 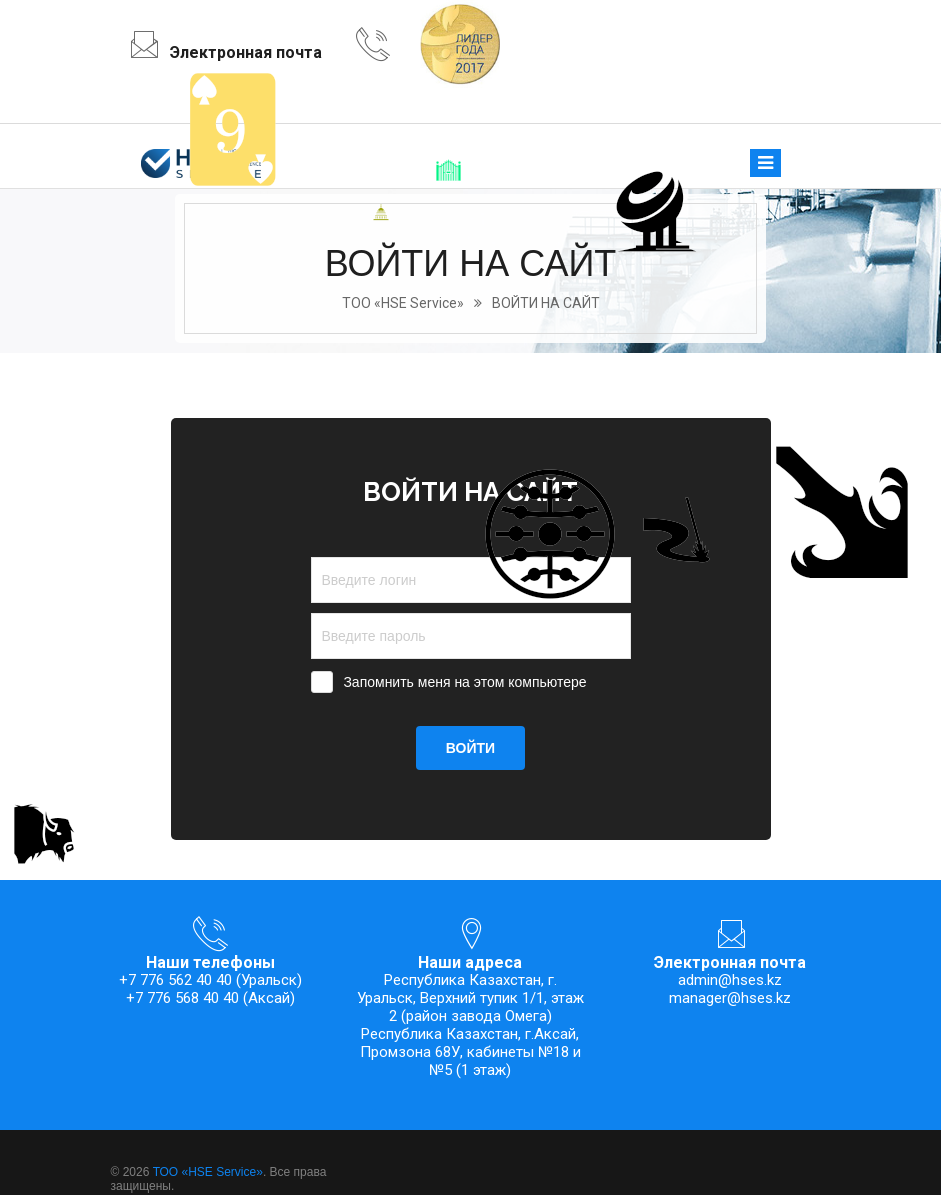 I want to click on activate laser attack ability, so click(x=676, y=530).